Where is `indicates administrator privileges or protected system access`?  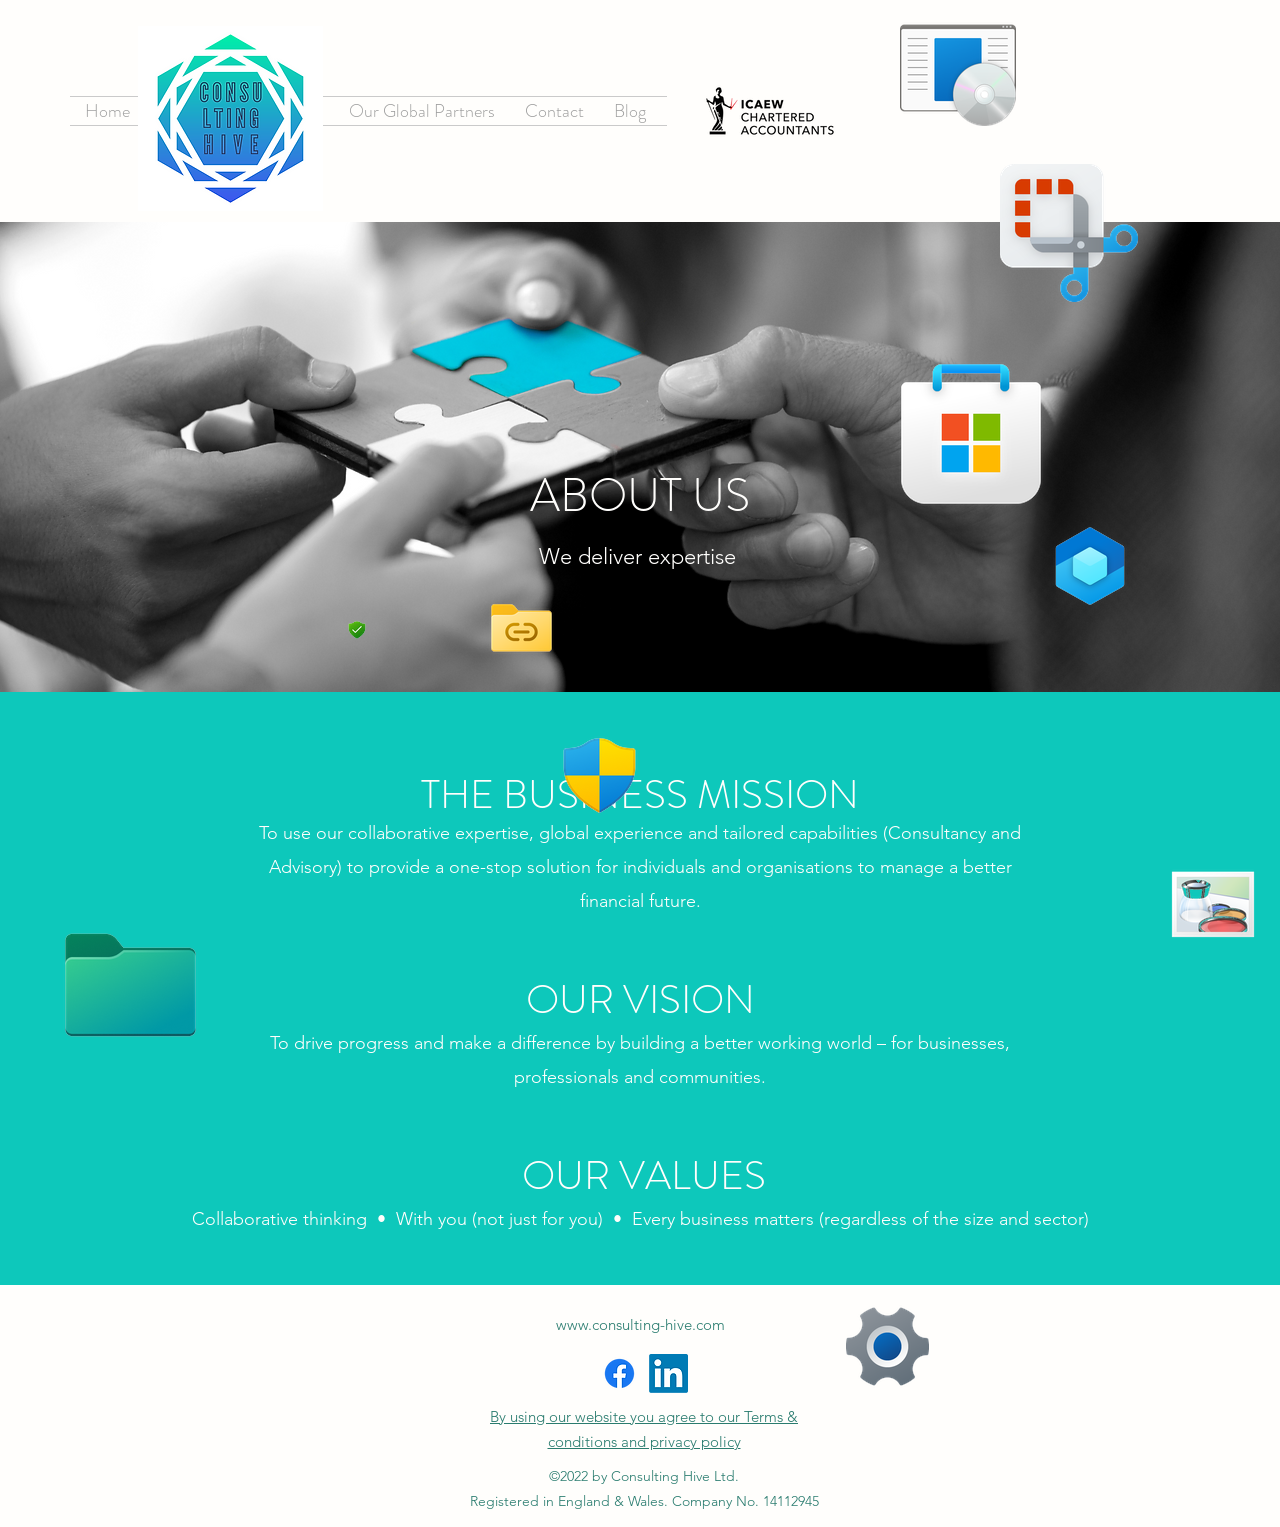 indicates administrator privileges or protected system access is located at coordinates (599, 775).